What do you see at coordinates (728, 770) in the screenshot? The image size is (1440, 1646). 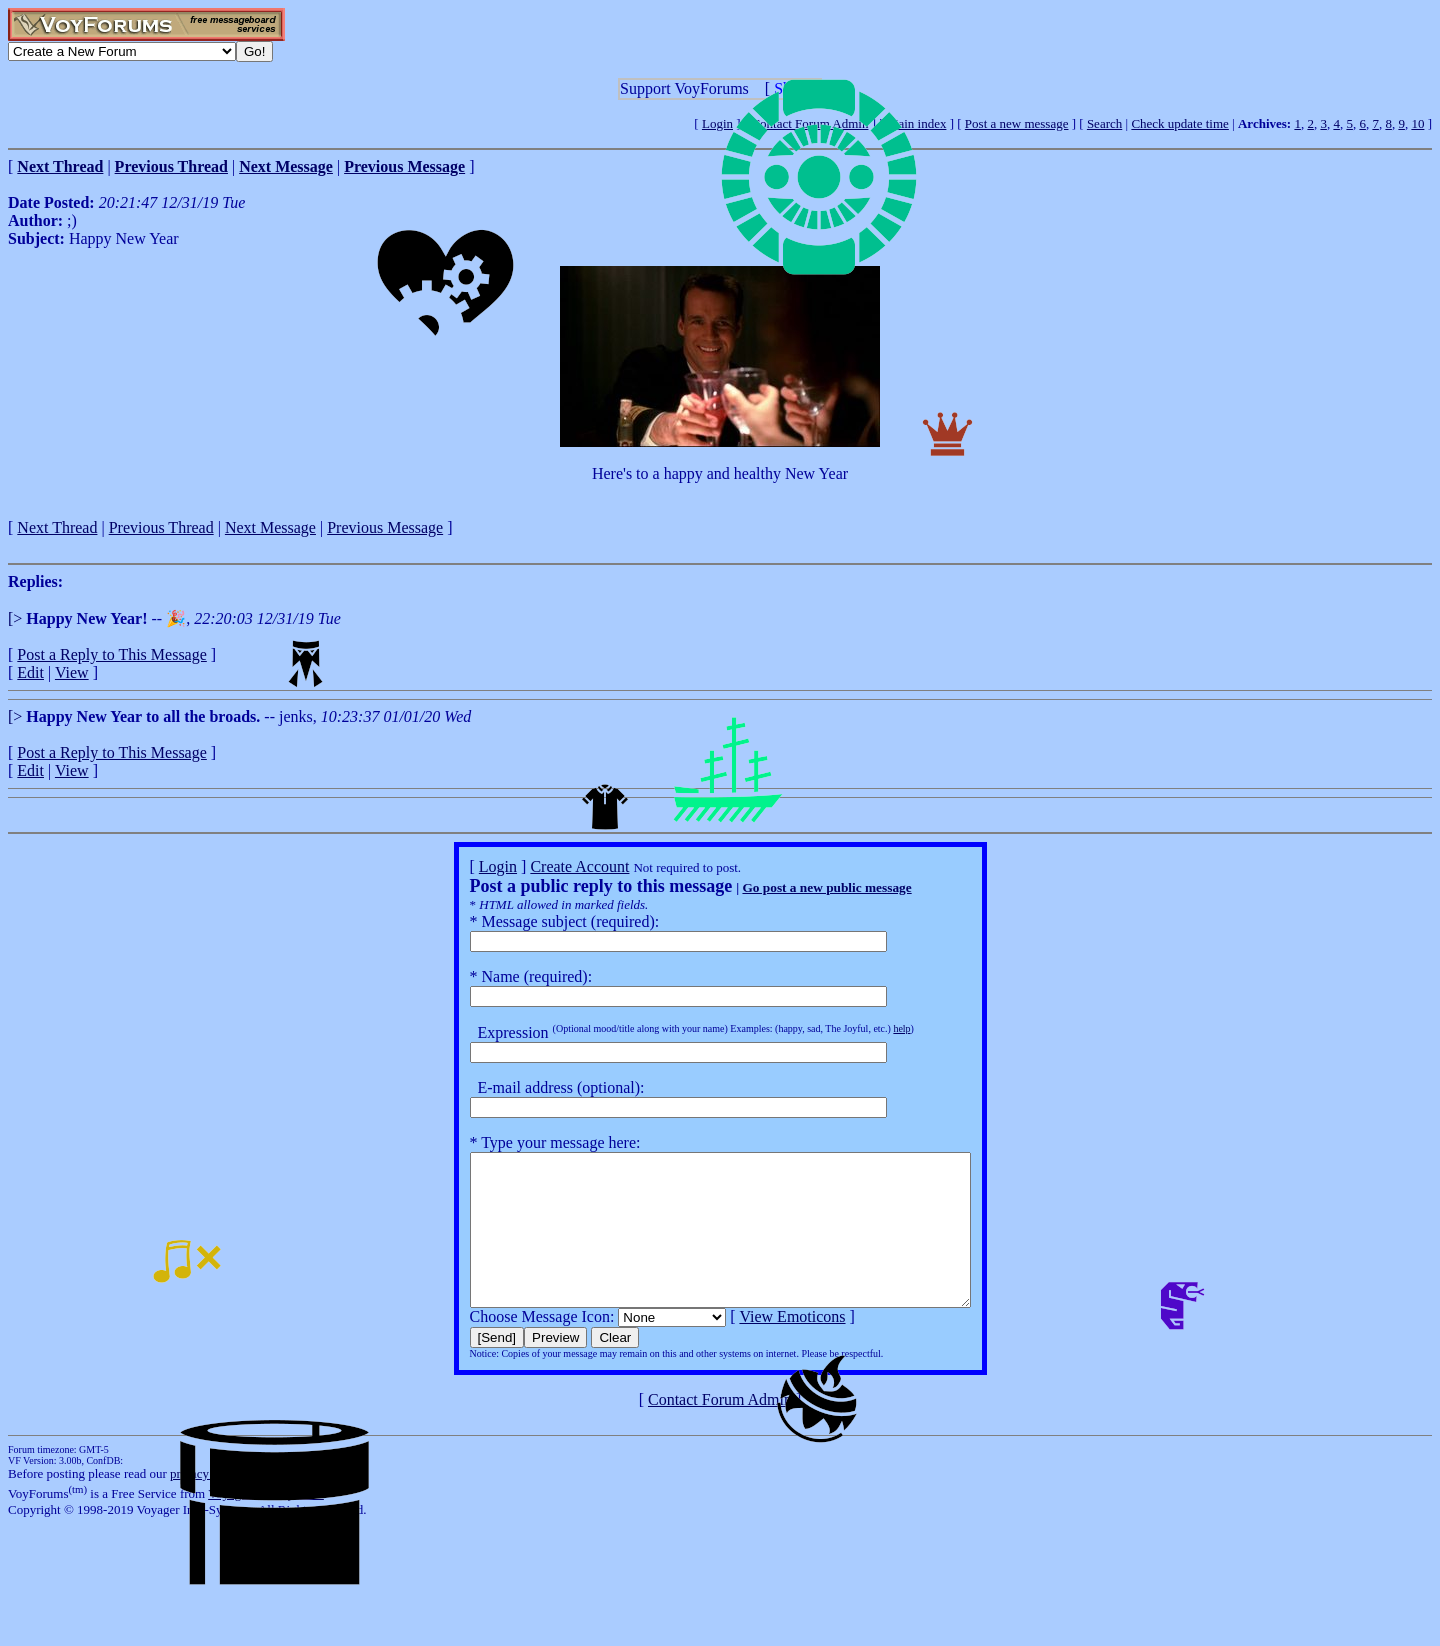 I see `select galley ship unit in strategy game` at bounding box center [728, 770].